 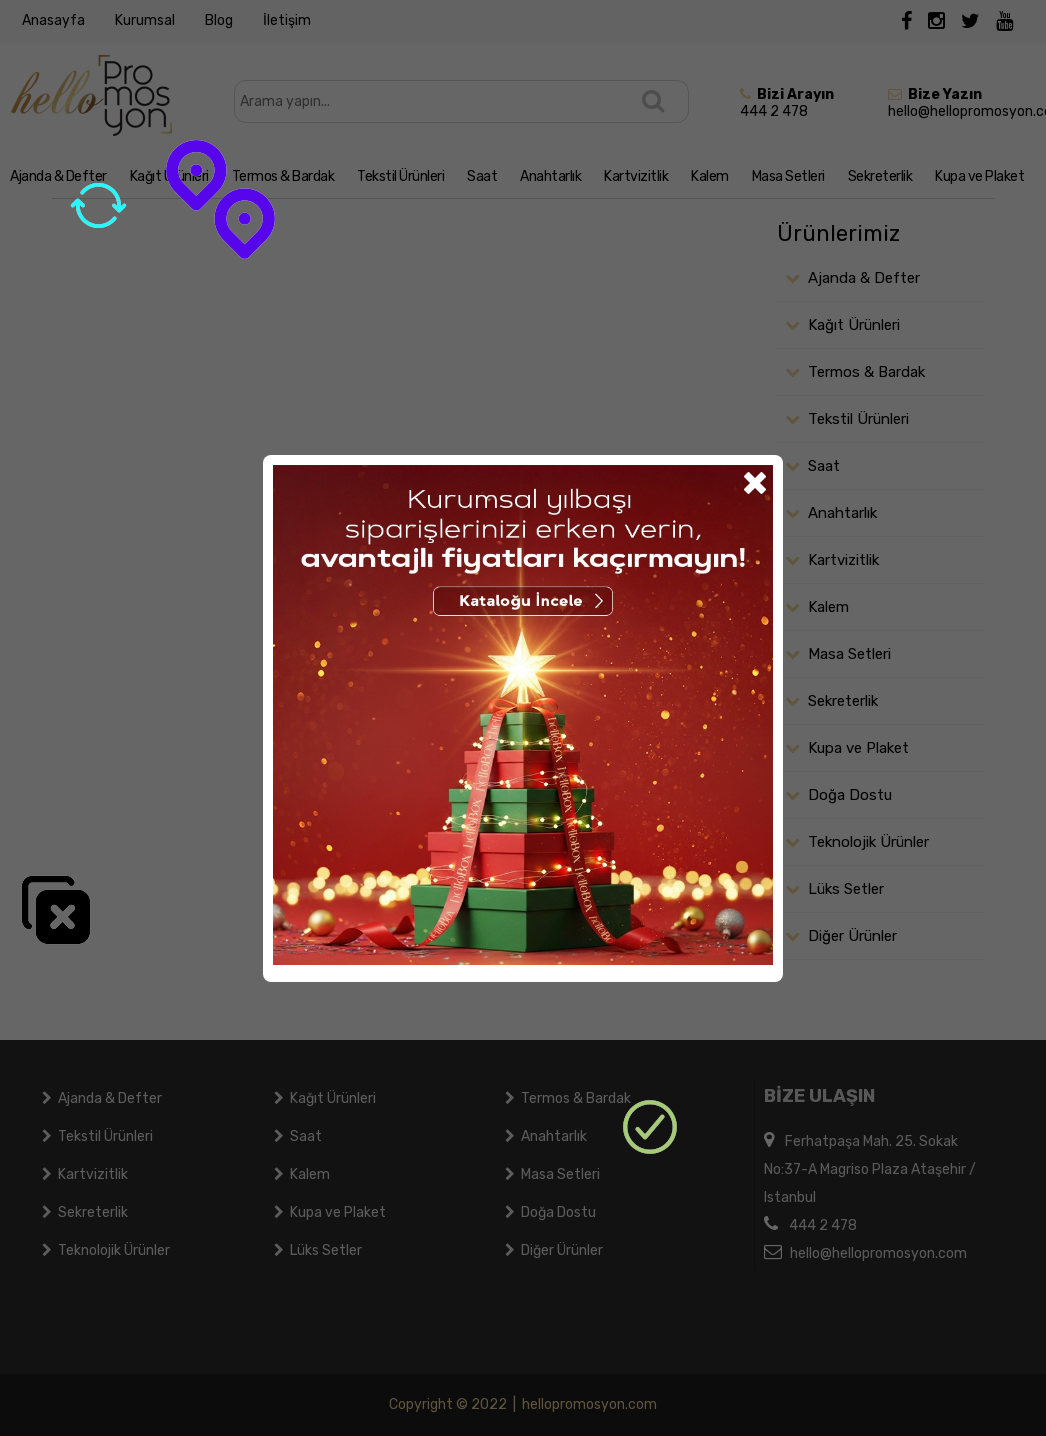 I want to click on sync data across devices, so click(x=98, y=205).